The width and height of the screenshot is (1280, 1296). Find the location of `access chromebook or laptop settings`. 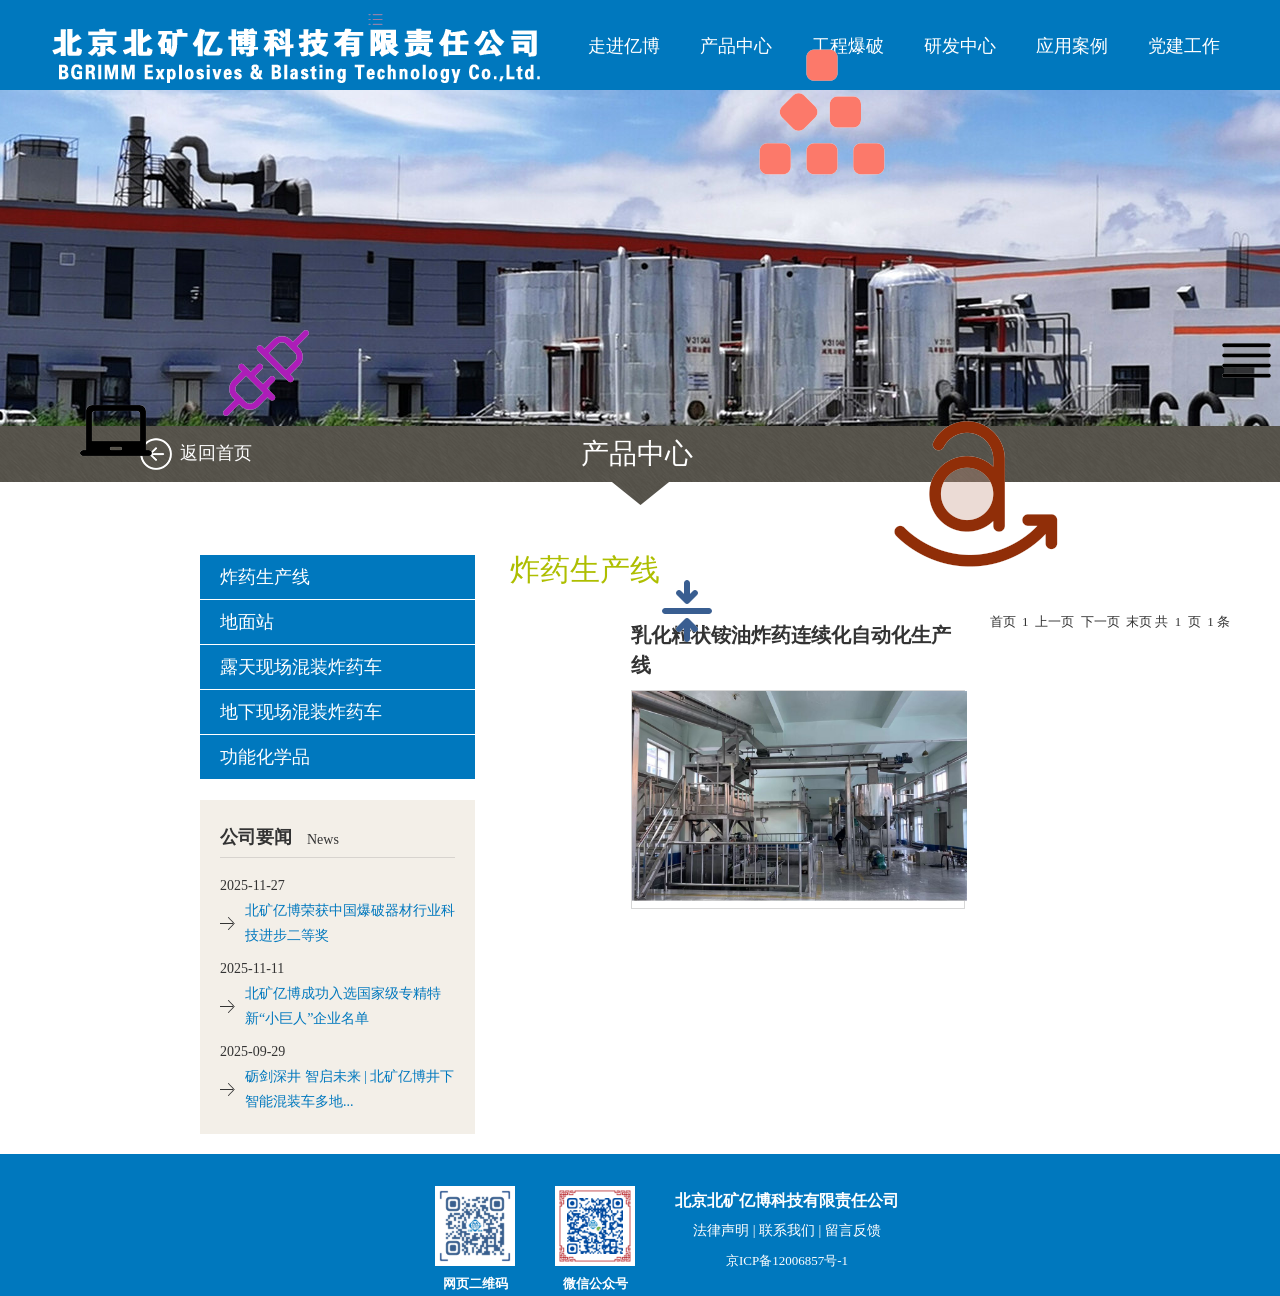

access chromebook or laptop settings is located at coordinates (116, 432).